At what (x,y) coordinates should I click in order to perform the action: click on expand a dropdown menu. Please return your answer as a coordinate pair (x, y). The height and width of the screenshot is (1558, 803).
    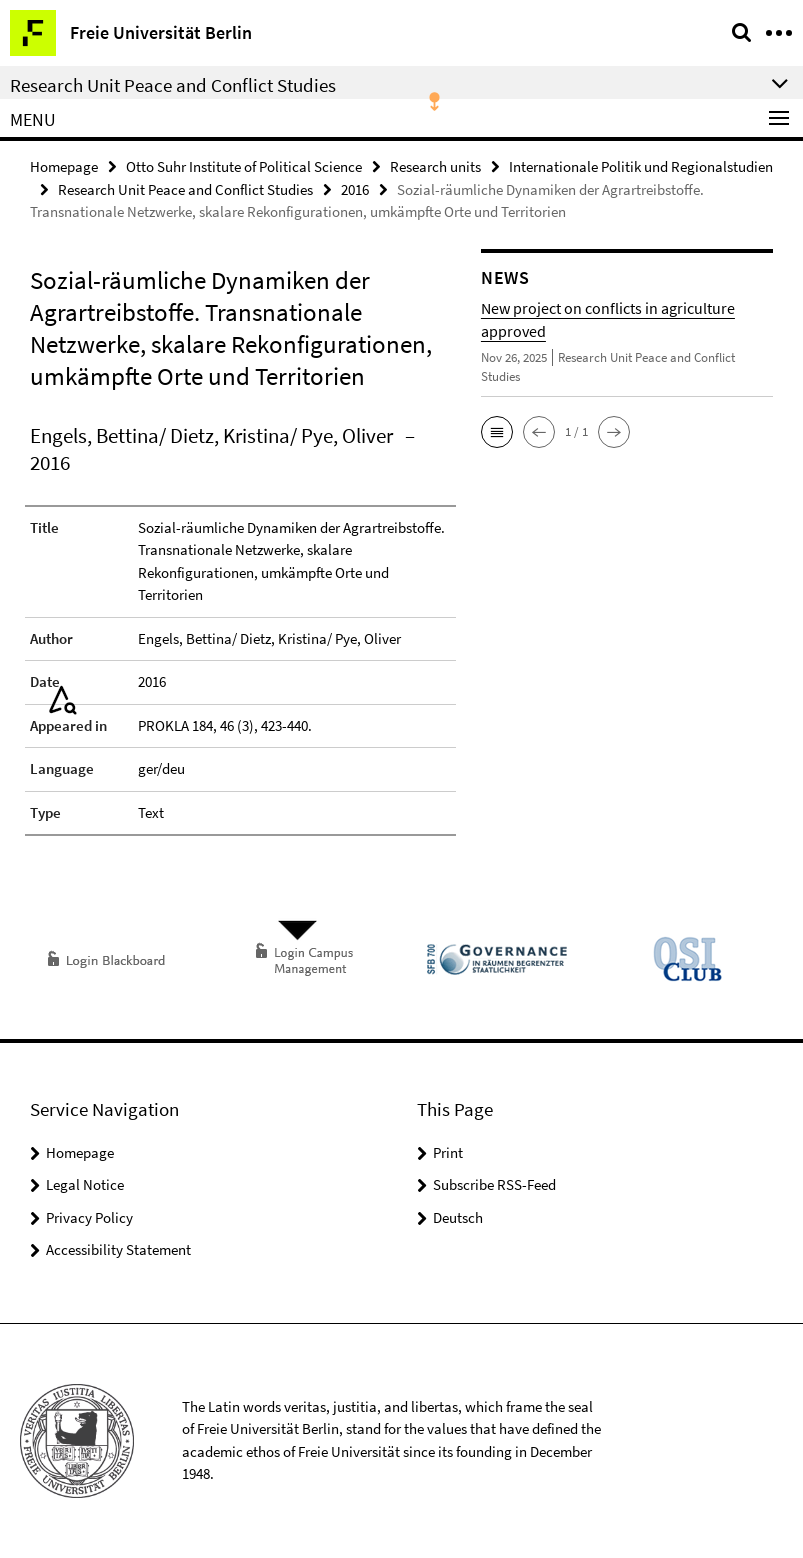
    Looking at the image, I should click on (297, 928).